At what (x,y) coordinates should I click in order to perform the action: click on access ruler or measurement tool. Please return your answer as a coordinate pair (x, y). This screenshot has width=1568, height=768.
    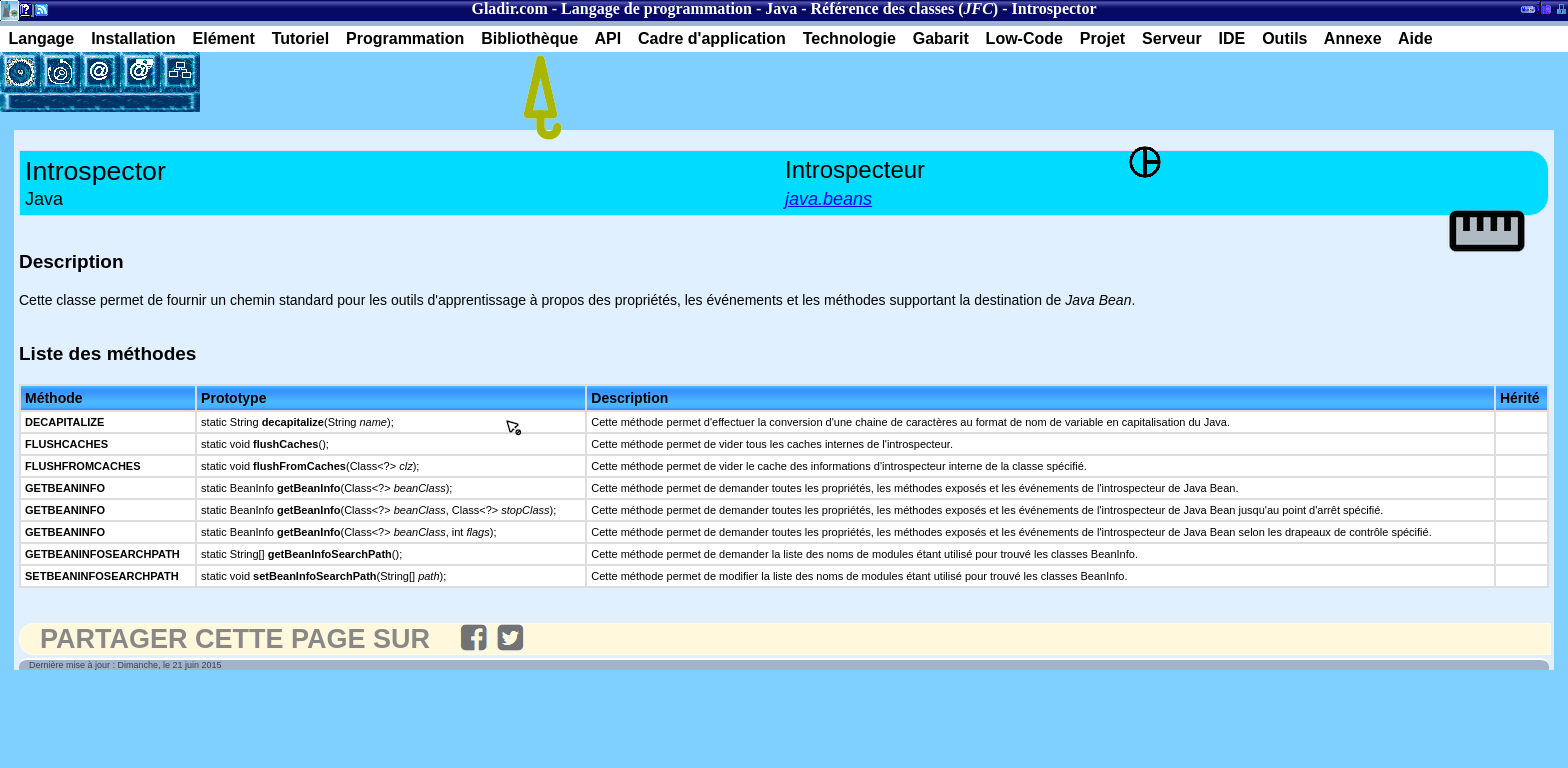
    Looking at the image, I should click on (1487, 231).